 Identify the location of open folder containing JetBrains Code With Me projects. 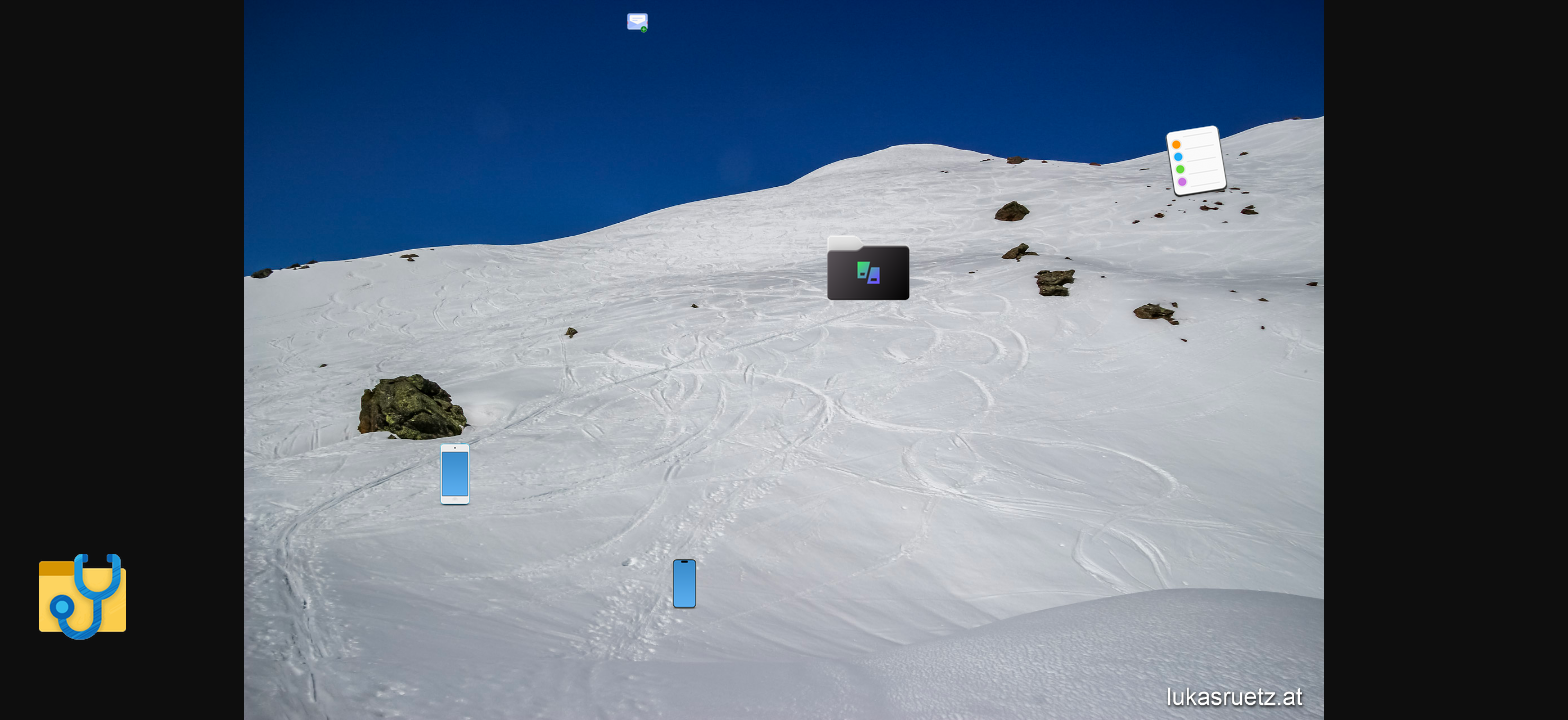
(868, 270).